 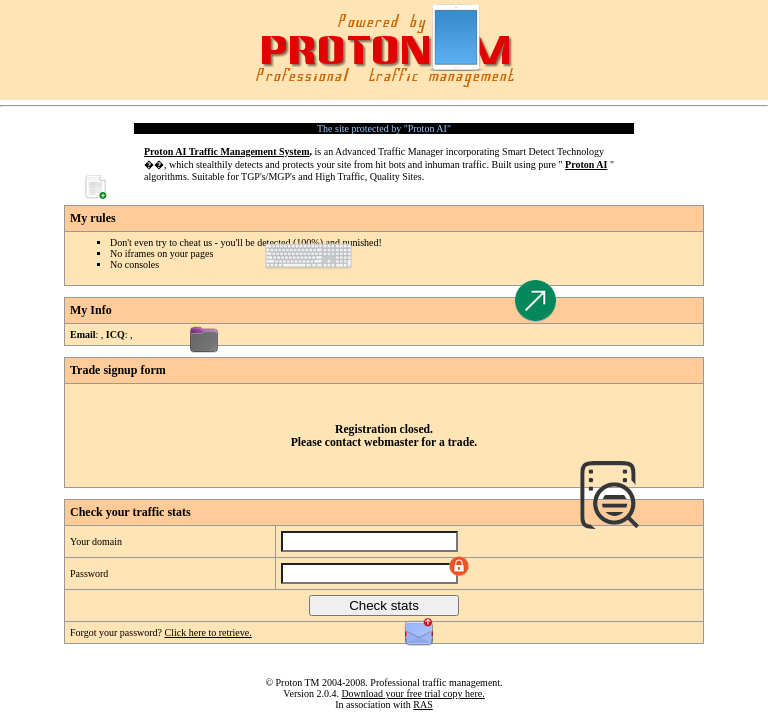 What do you see at coordinates (535, 300) in the screenshot?
I see `indicates a symbolic link or shortcut to another file` at bounding box center [535, 300].